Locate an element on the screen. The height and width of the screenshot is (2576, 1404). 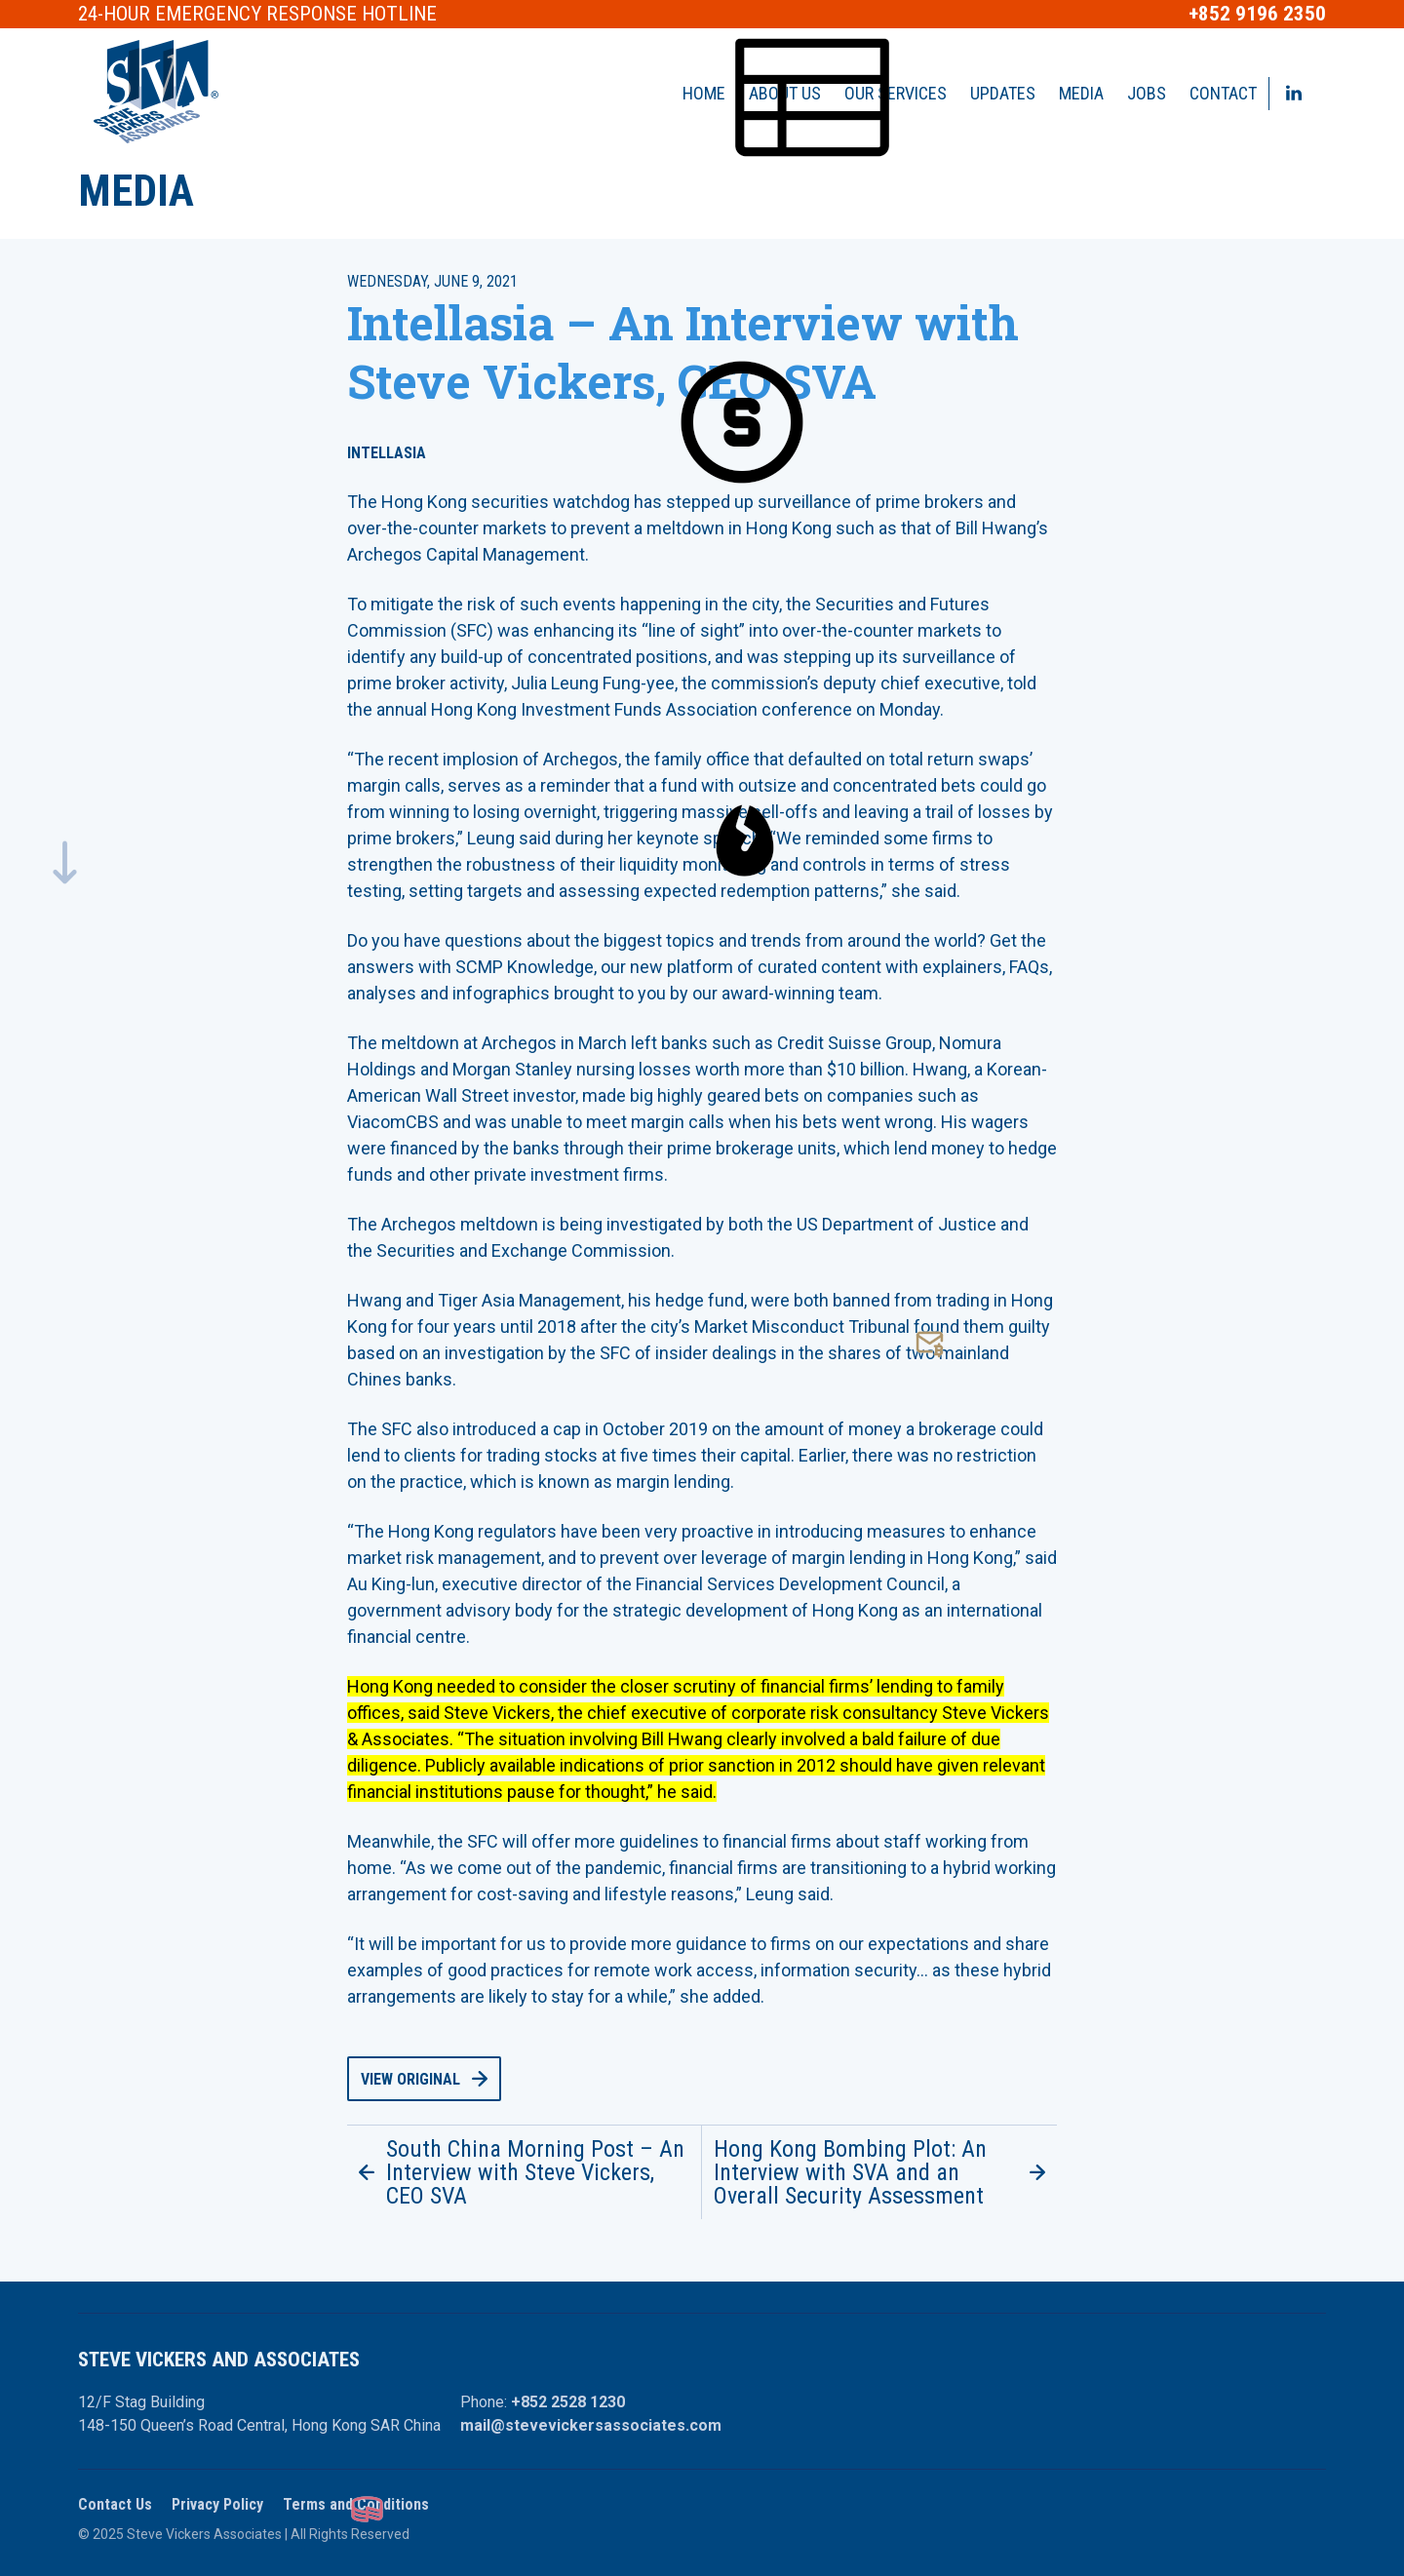
receive bitcoin payment notifications is located at coordinates (929, 1342).